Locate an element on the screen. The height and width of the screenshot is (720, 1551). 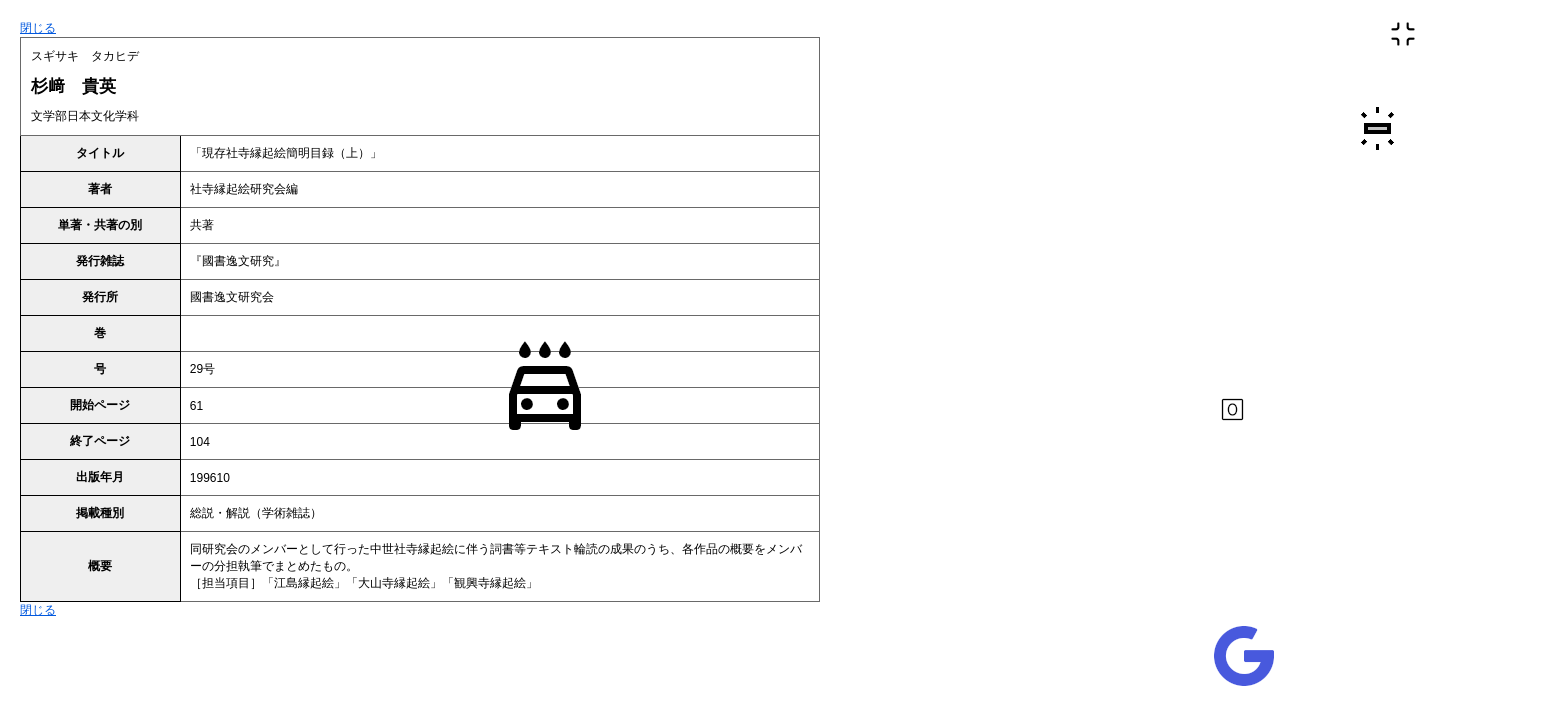
minimize or exit fullscreen mode is located at coordinates (1403, 34).